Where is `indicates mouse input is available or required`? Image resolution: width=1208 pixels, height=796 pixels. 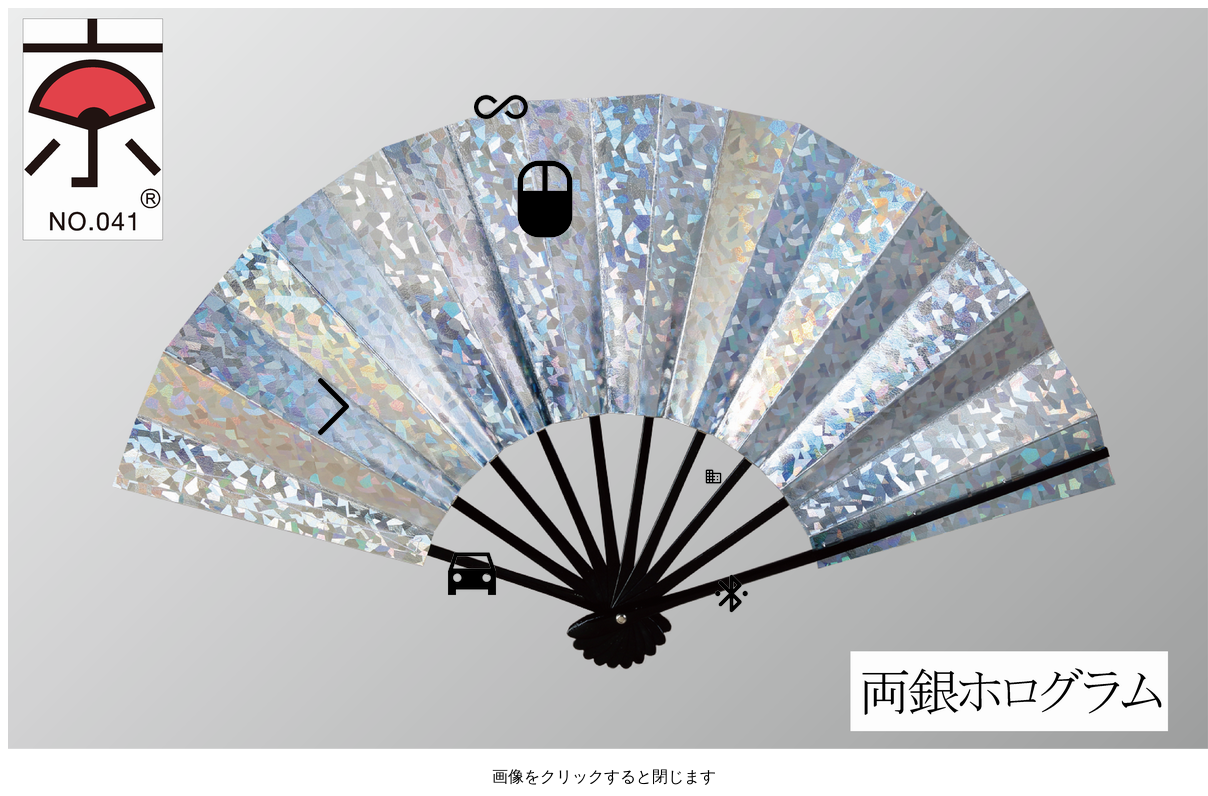 indicates mouse input is available or required is located at coordinates (545, 199).